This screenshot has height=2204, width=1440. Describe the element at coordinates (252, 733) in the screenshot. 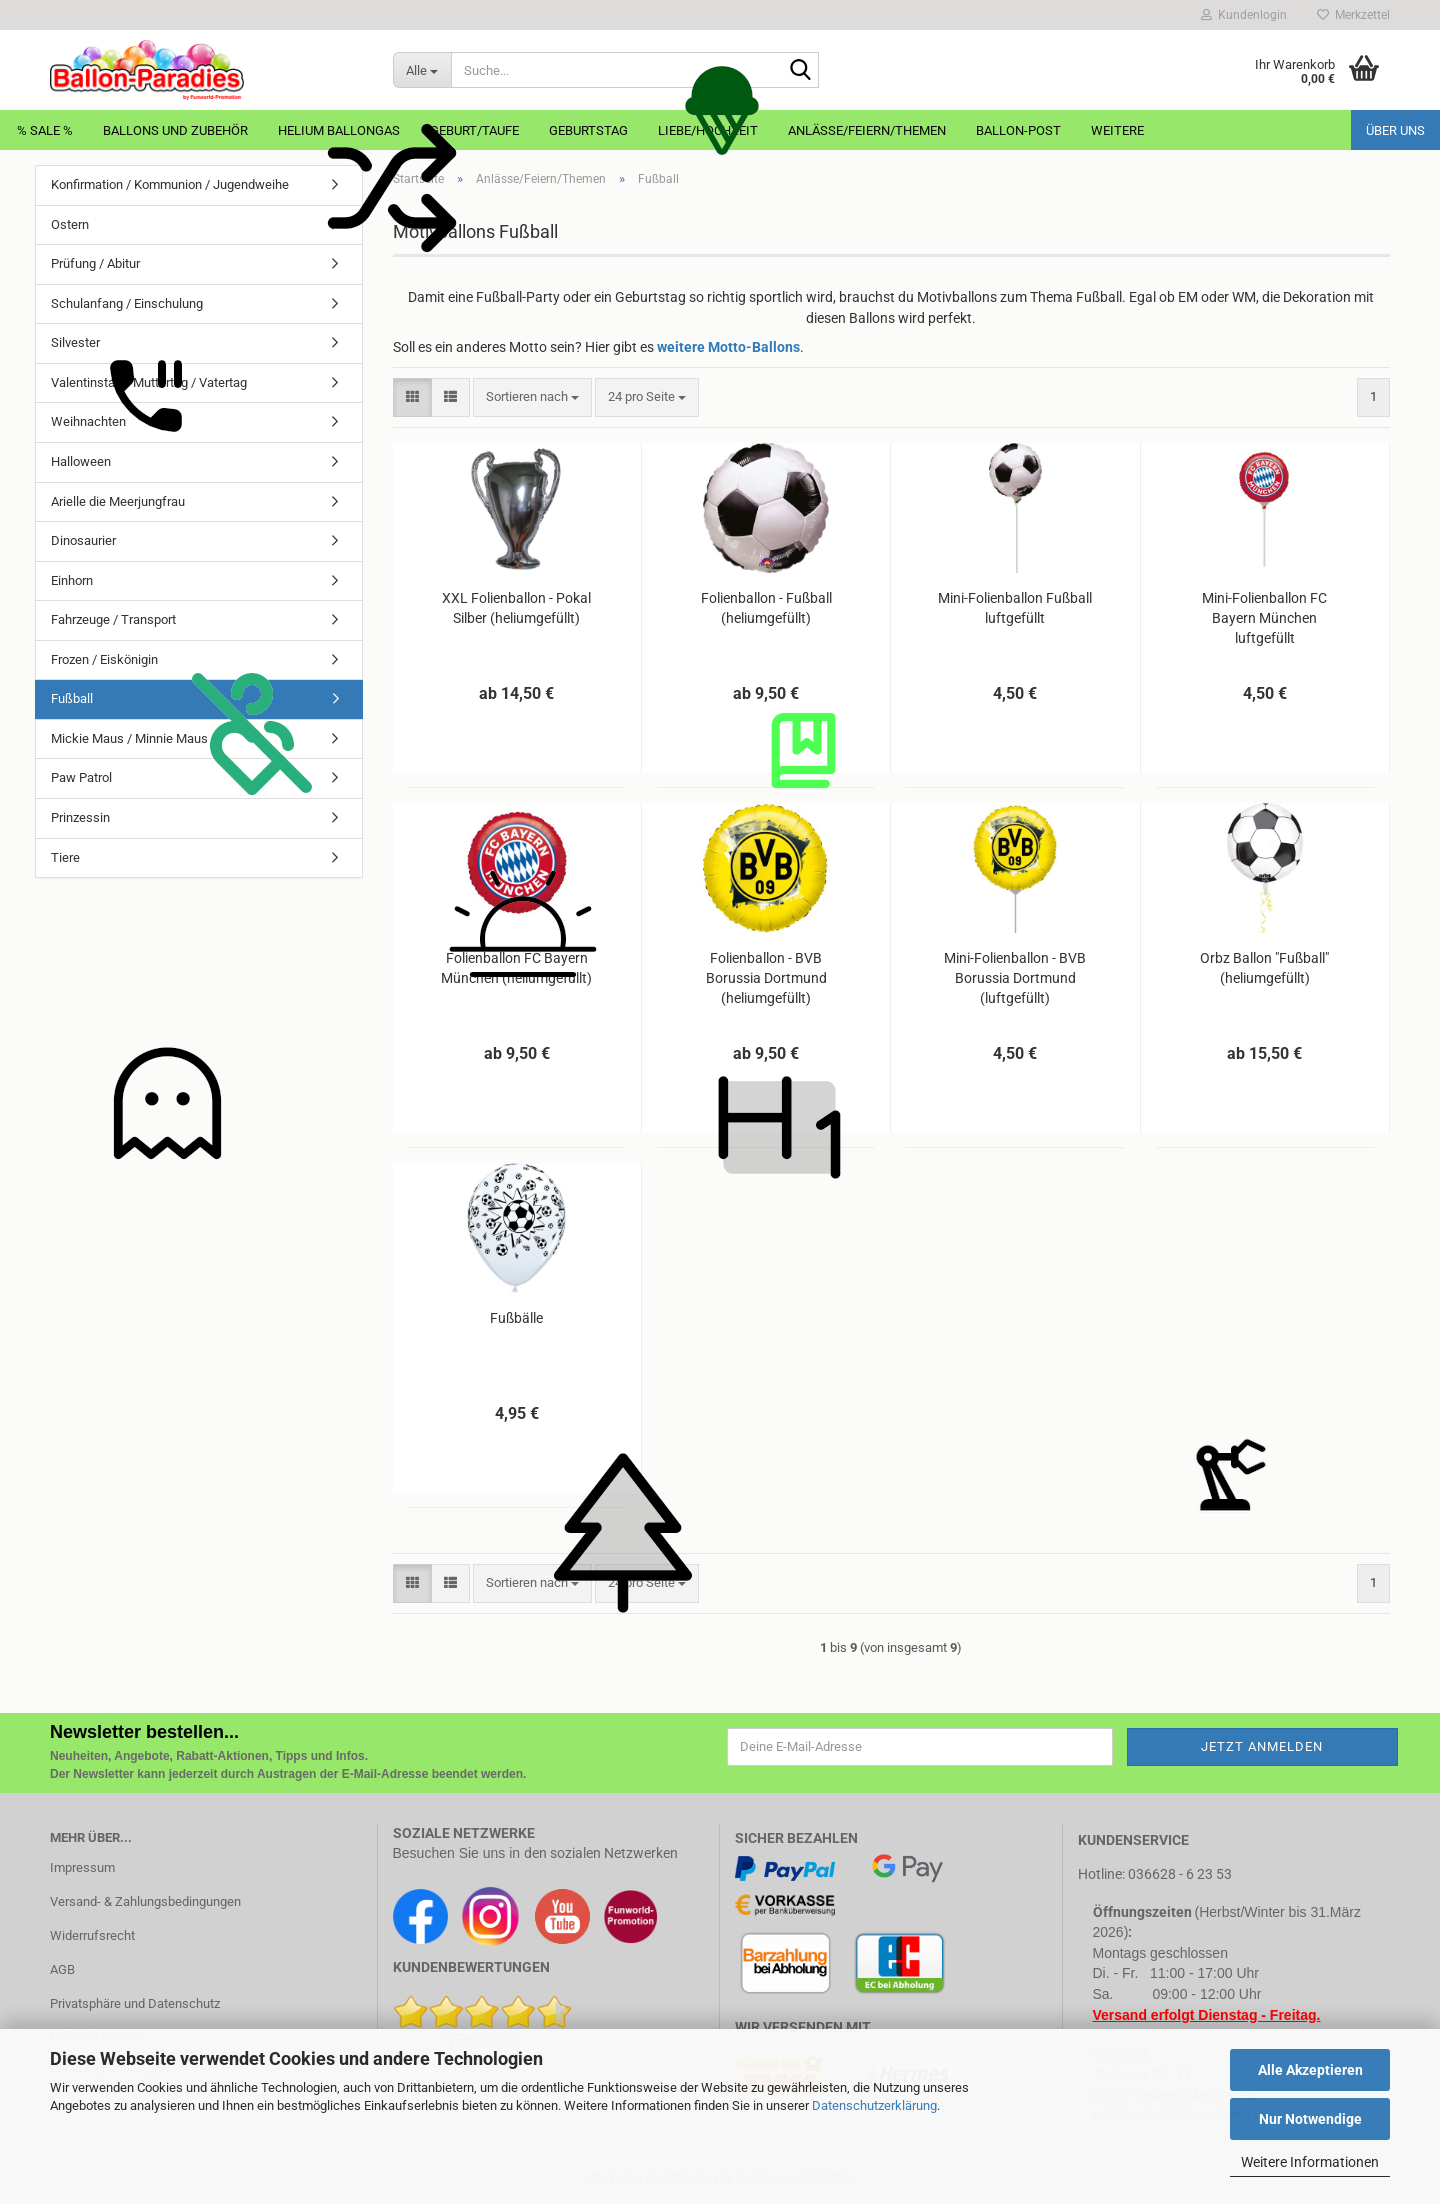

I see `disable empathy or emotional response features` at that location.